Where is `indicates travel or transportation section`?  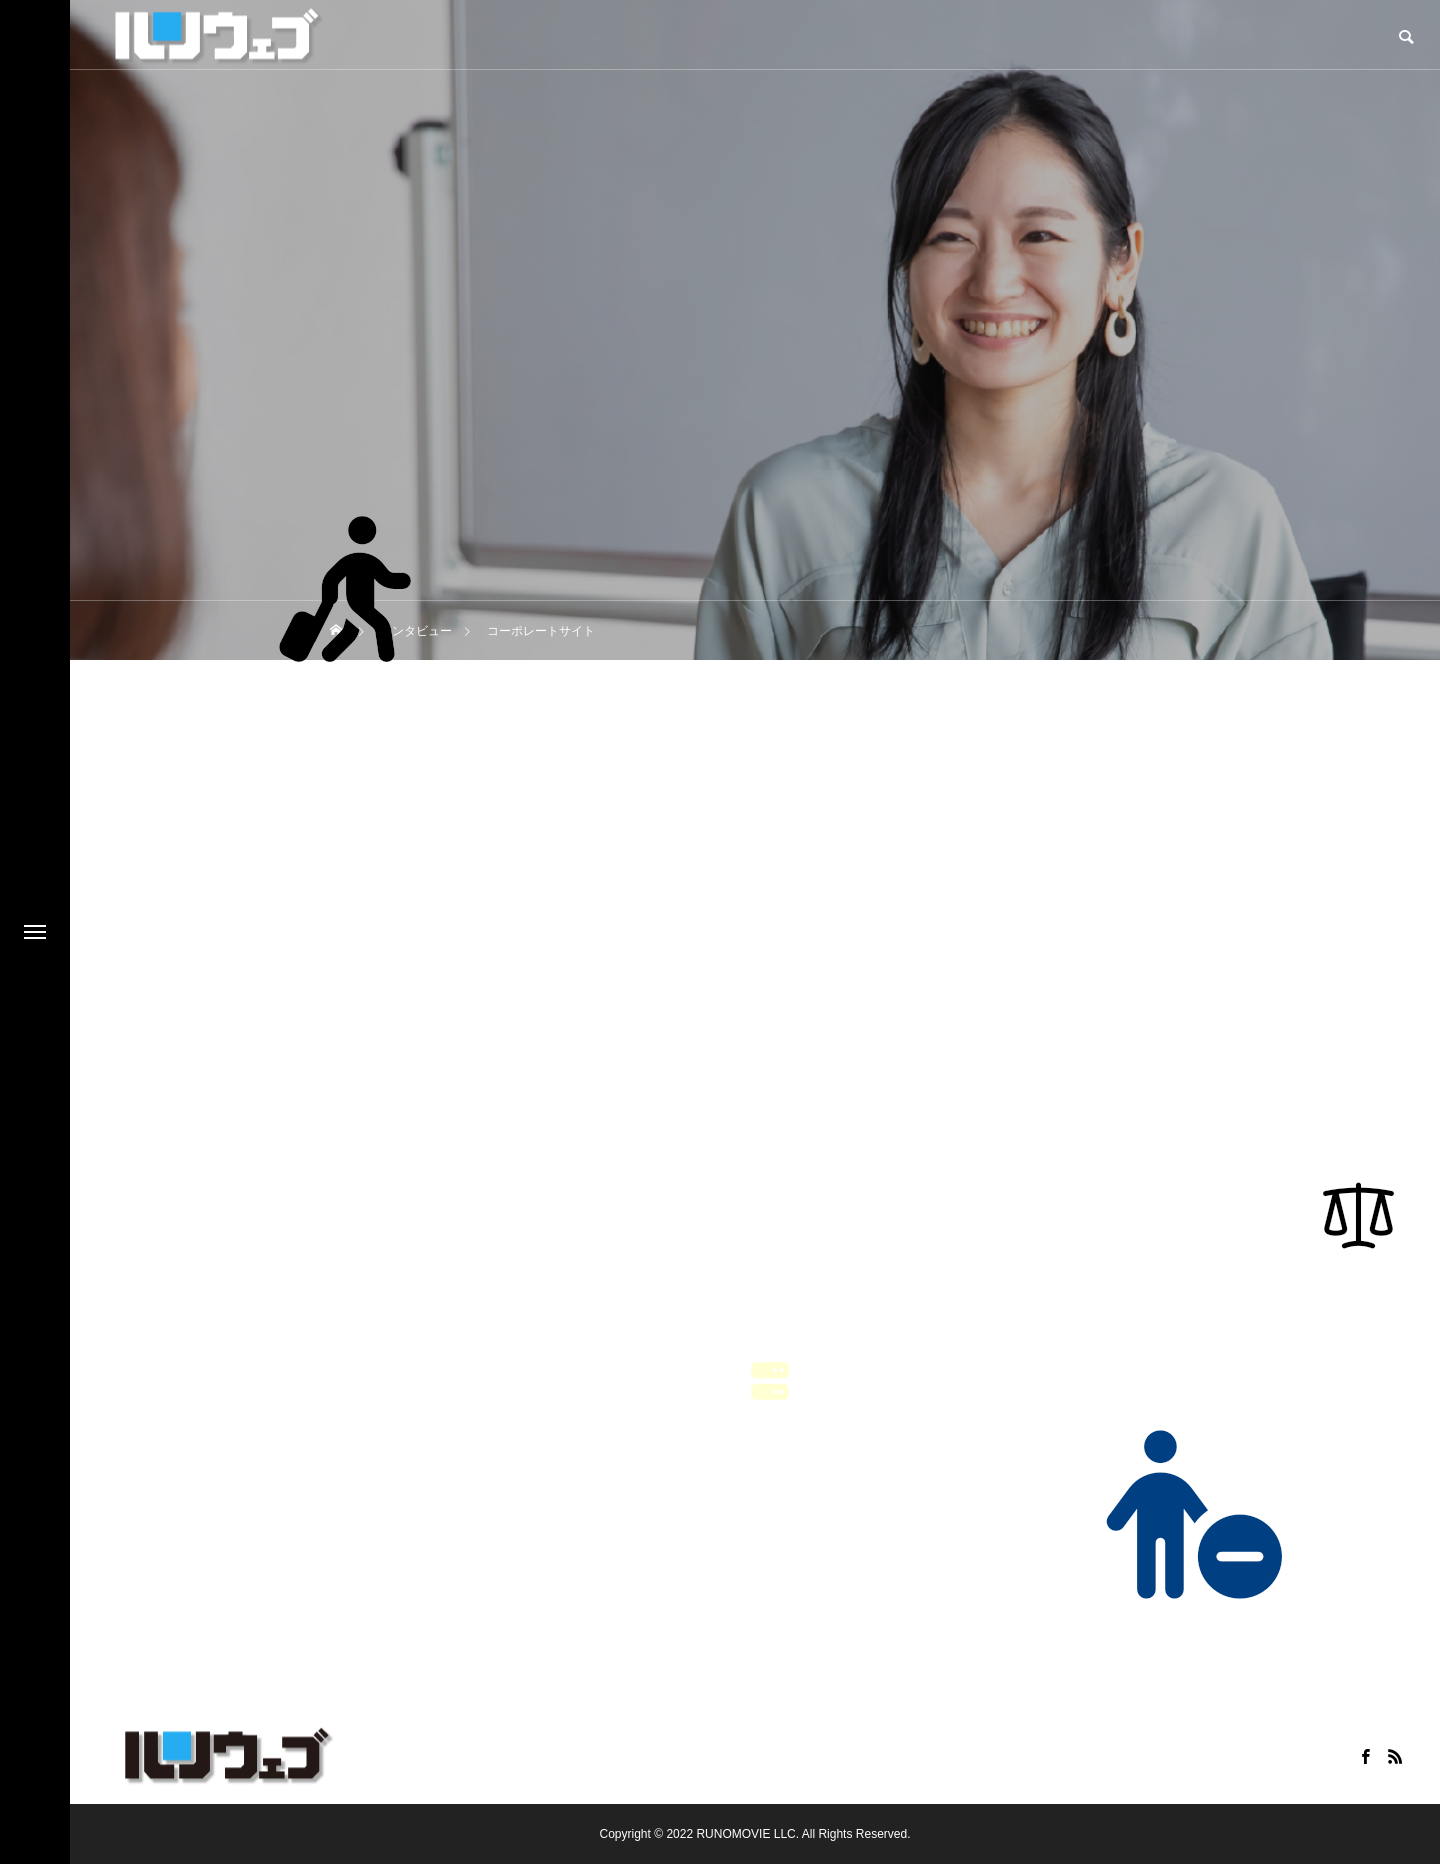 indicates travel or transportation section is located at coordinates (346, 589).